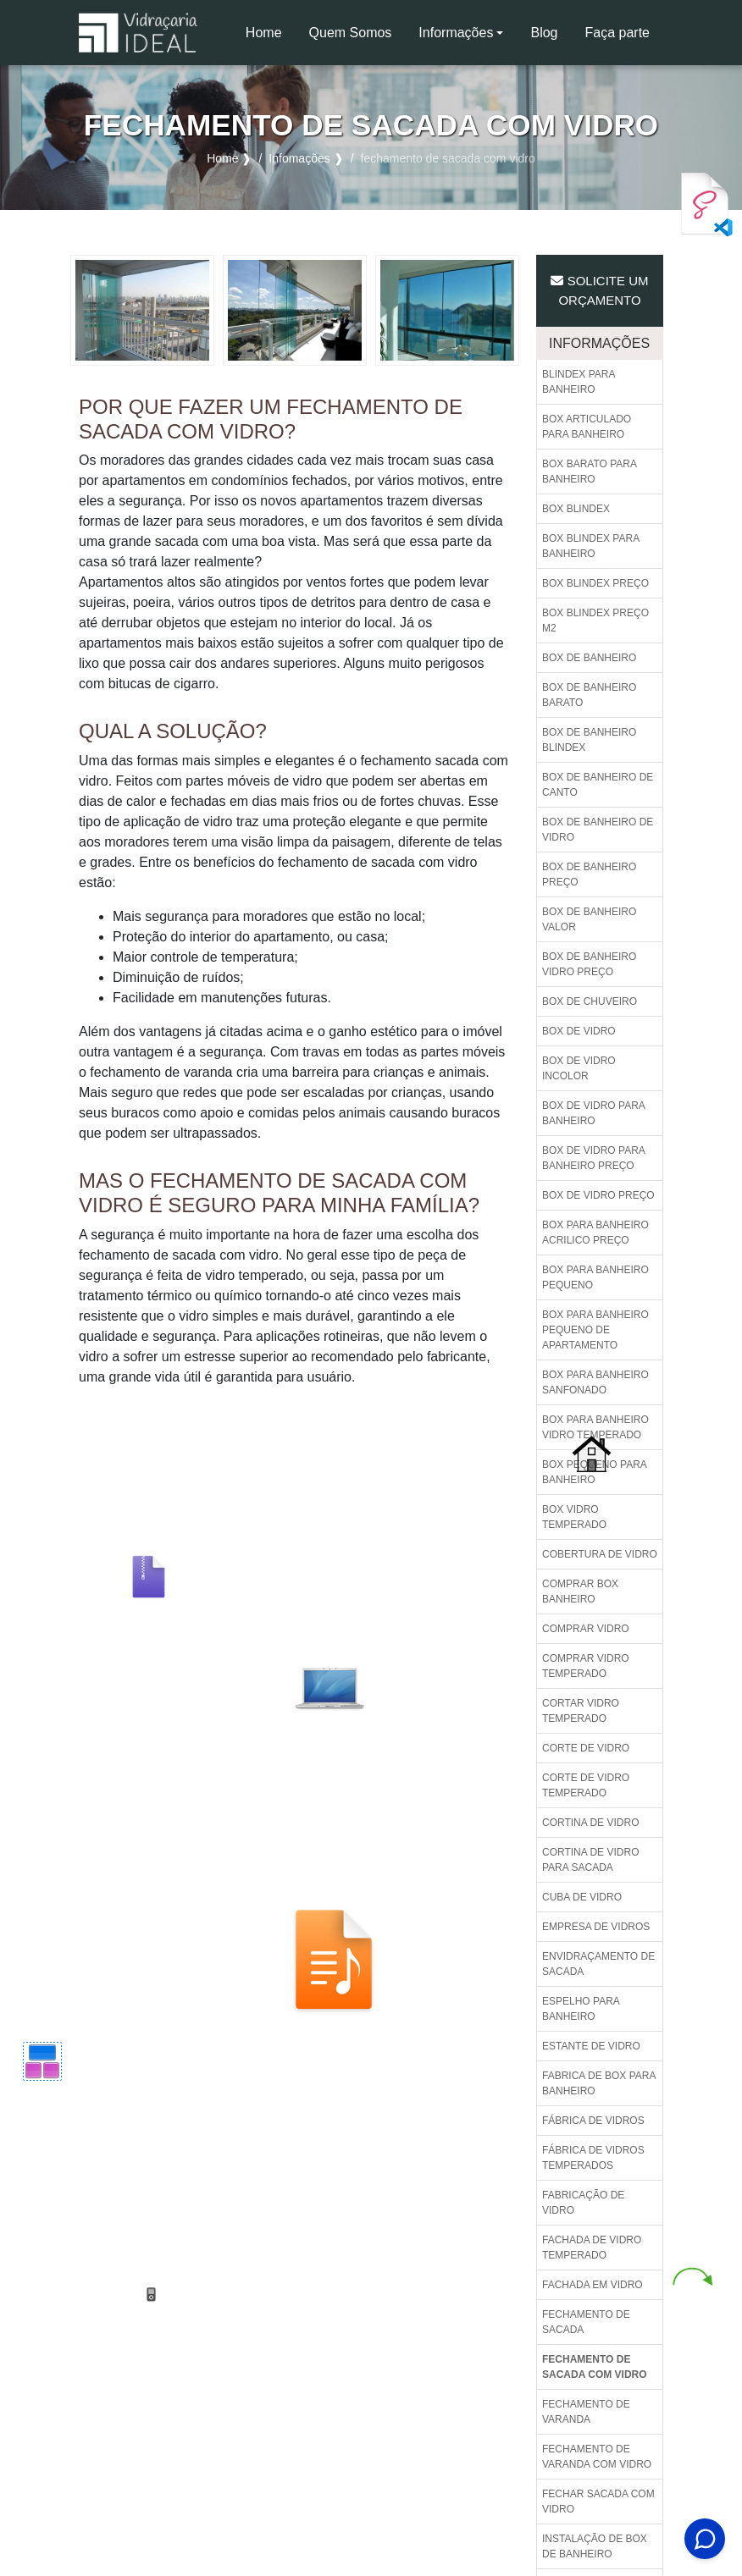 The height and width of the screenshot is (2576, 742). What do you see at coordinates (705, 205) in the screenshot?
I see `open a Sass stylesheet file in Visual Studio Code` at bounding box center [705, 205].